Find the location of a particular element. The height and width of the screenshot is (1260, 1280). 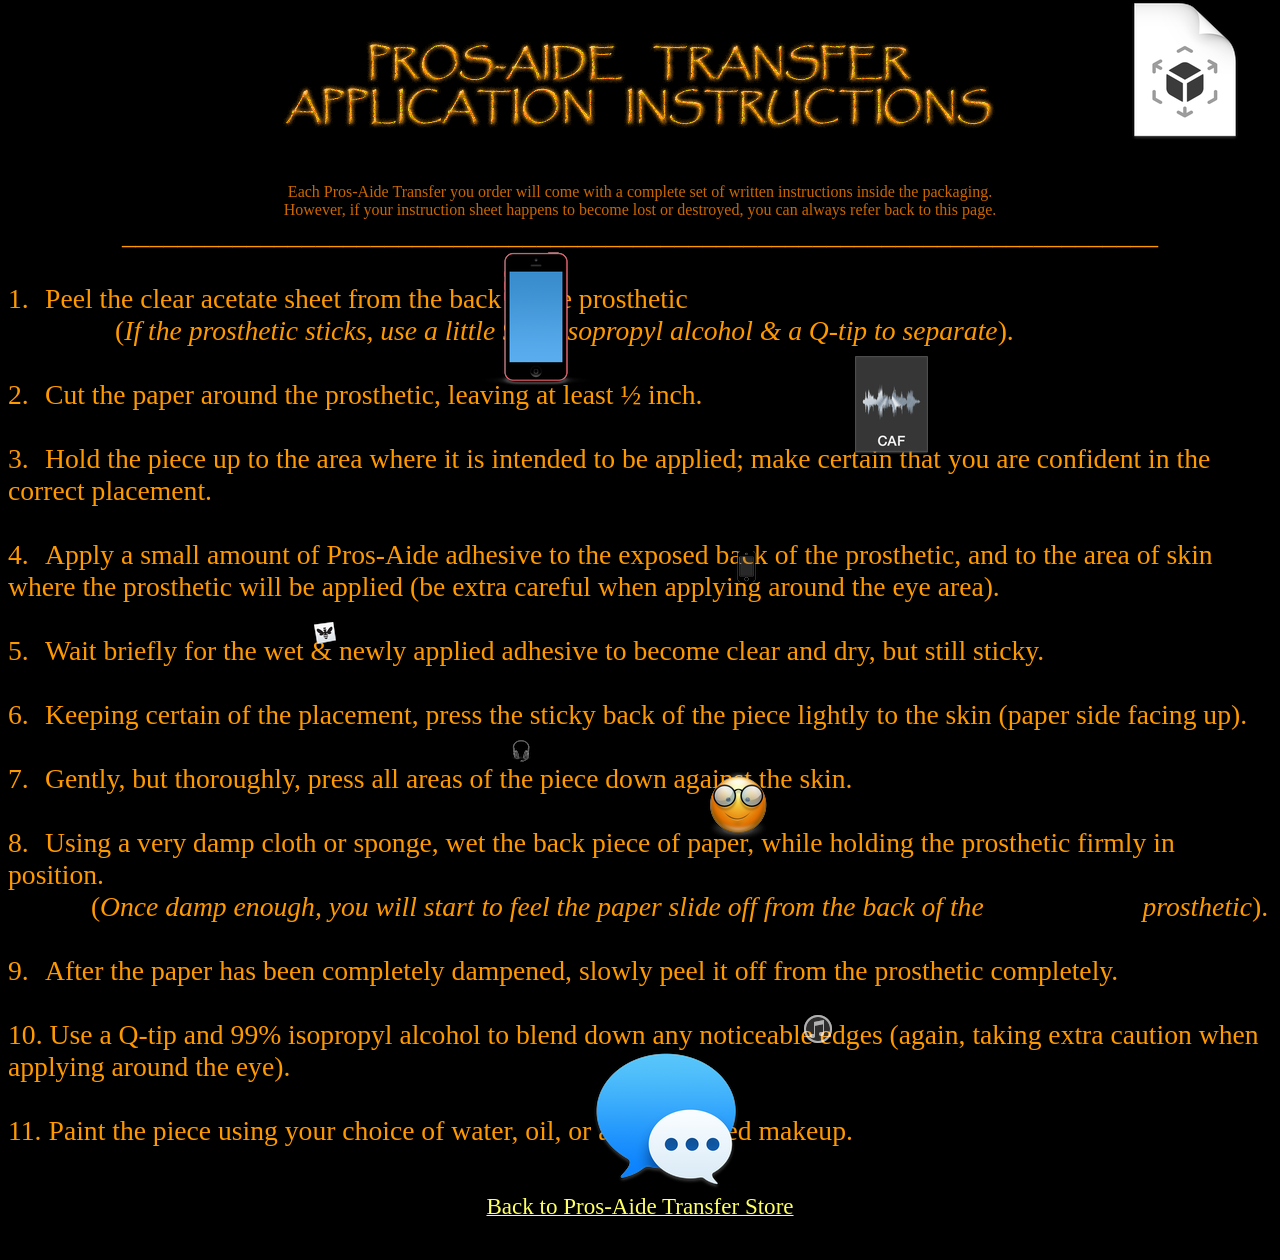

manage connected iPhone 5c device is located at coordinates (536, 319).